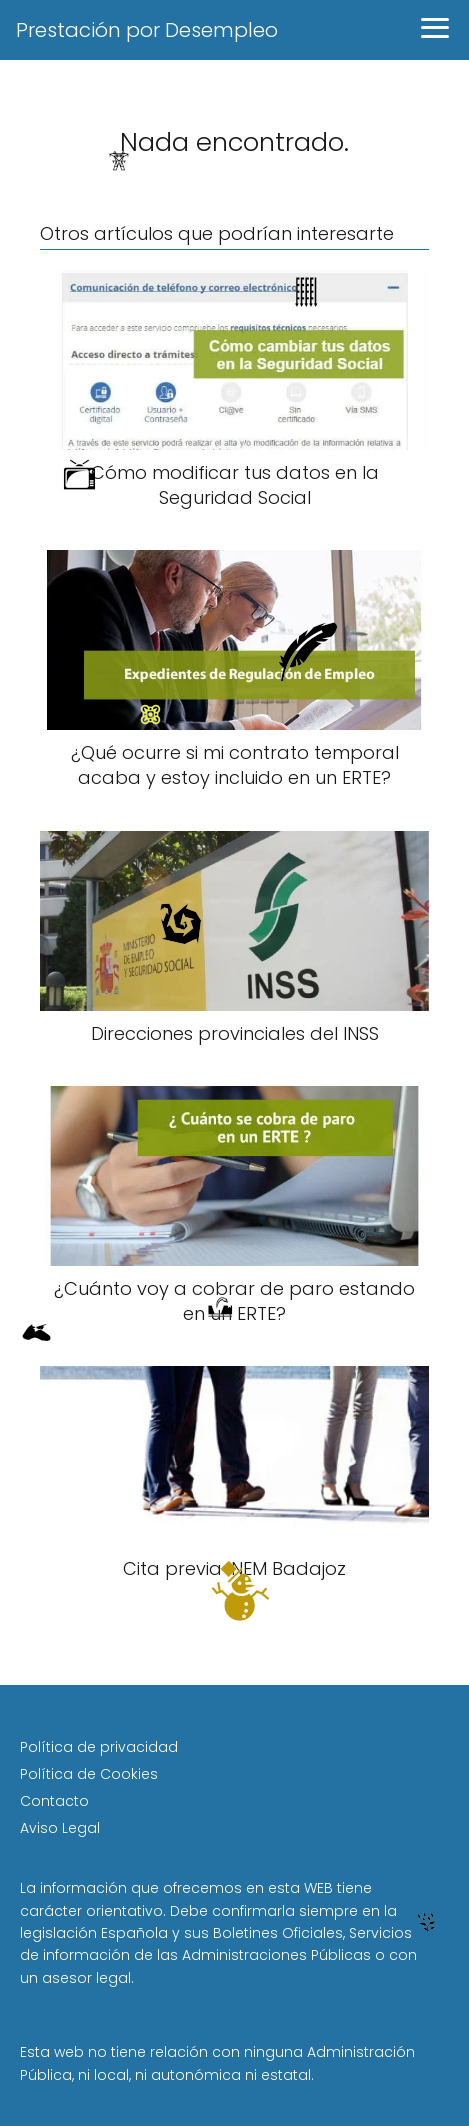 This screenshot has height=2126, width=469. Describe the element at coordinates (307, 652) in the screenshot. I see `compose a new message or post` at that location.